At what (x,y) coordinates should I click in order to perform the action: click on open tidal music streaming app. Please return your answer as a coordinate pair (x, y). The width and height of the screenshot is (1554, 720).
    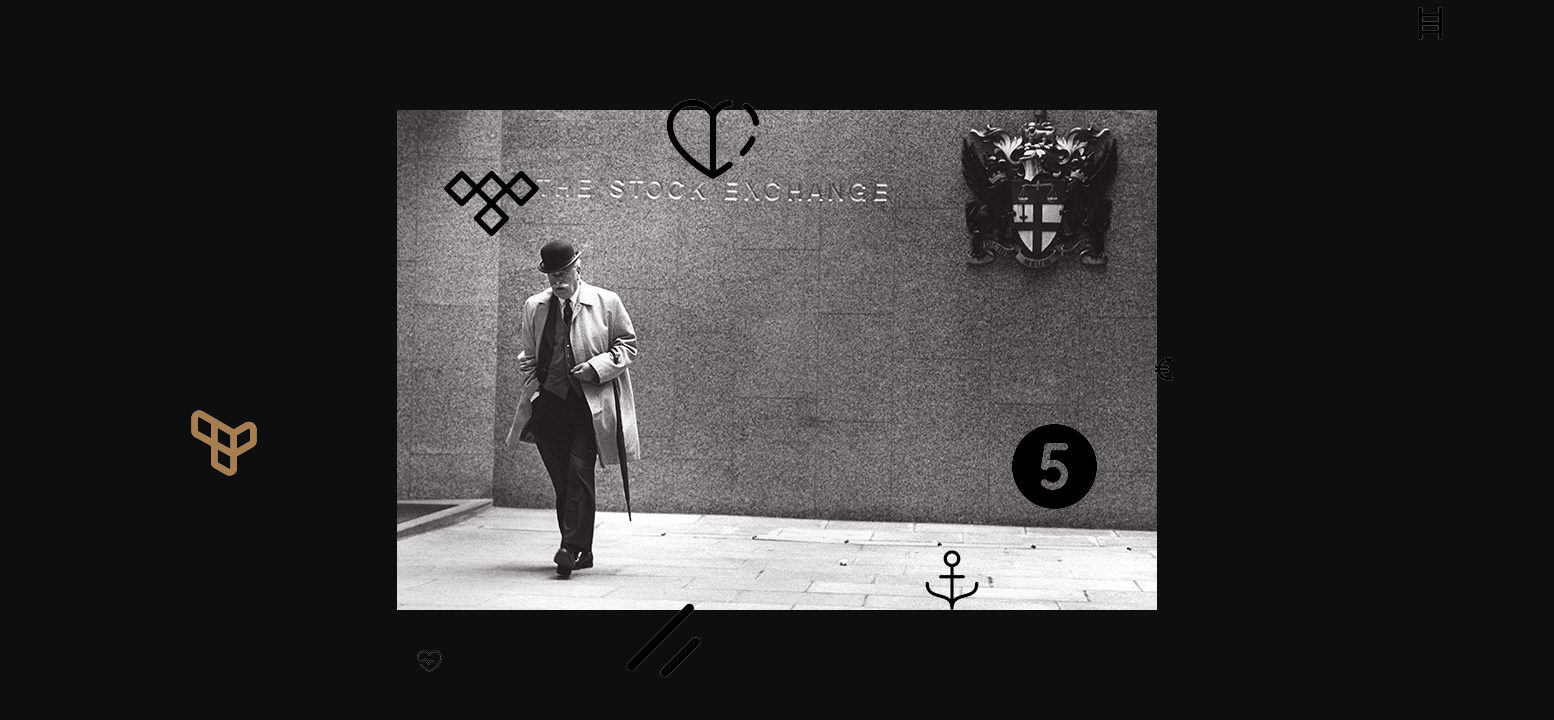
    Looking at the image, I should click on (491, 200).